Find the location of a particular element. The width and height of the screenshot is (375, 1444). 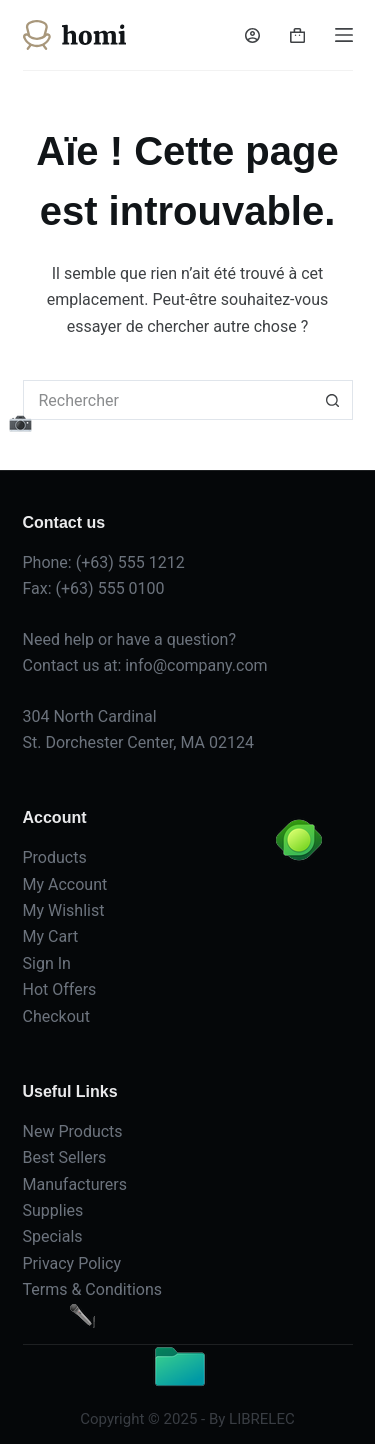

open camera app is located at coordinates (20, 423).